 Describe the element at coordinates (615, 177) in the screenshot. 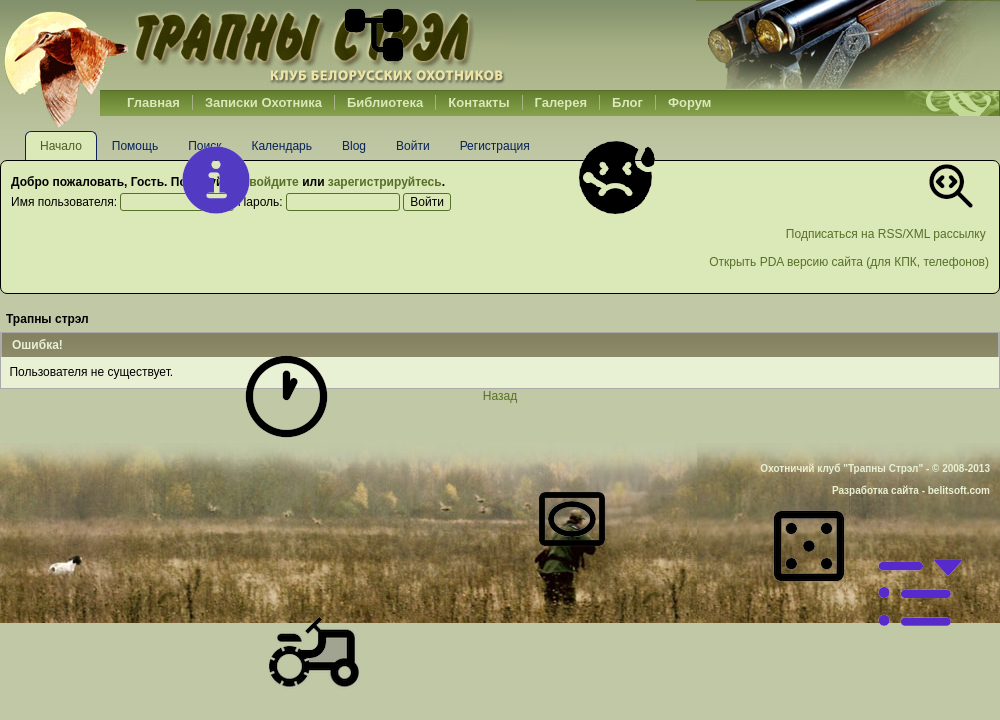

I see `report feeling unwell or sick` at that location.